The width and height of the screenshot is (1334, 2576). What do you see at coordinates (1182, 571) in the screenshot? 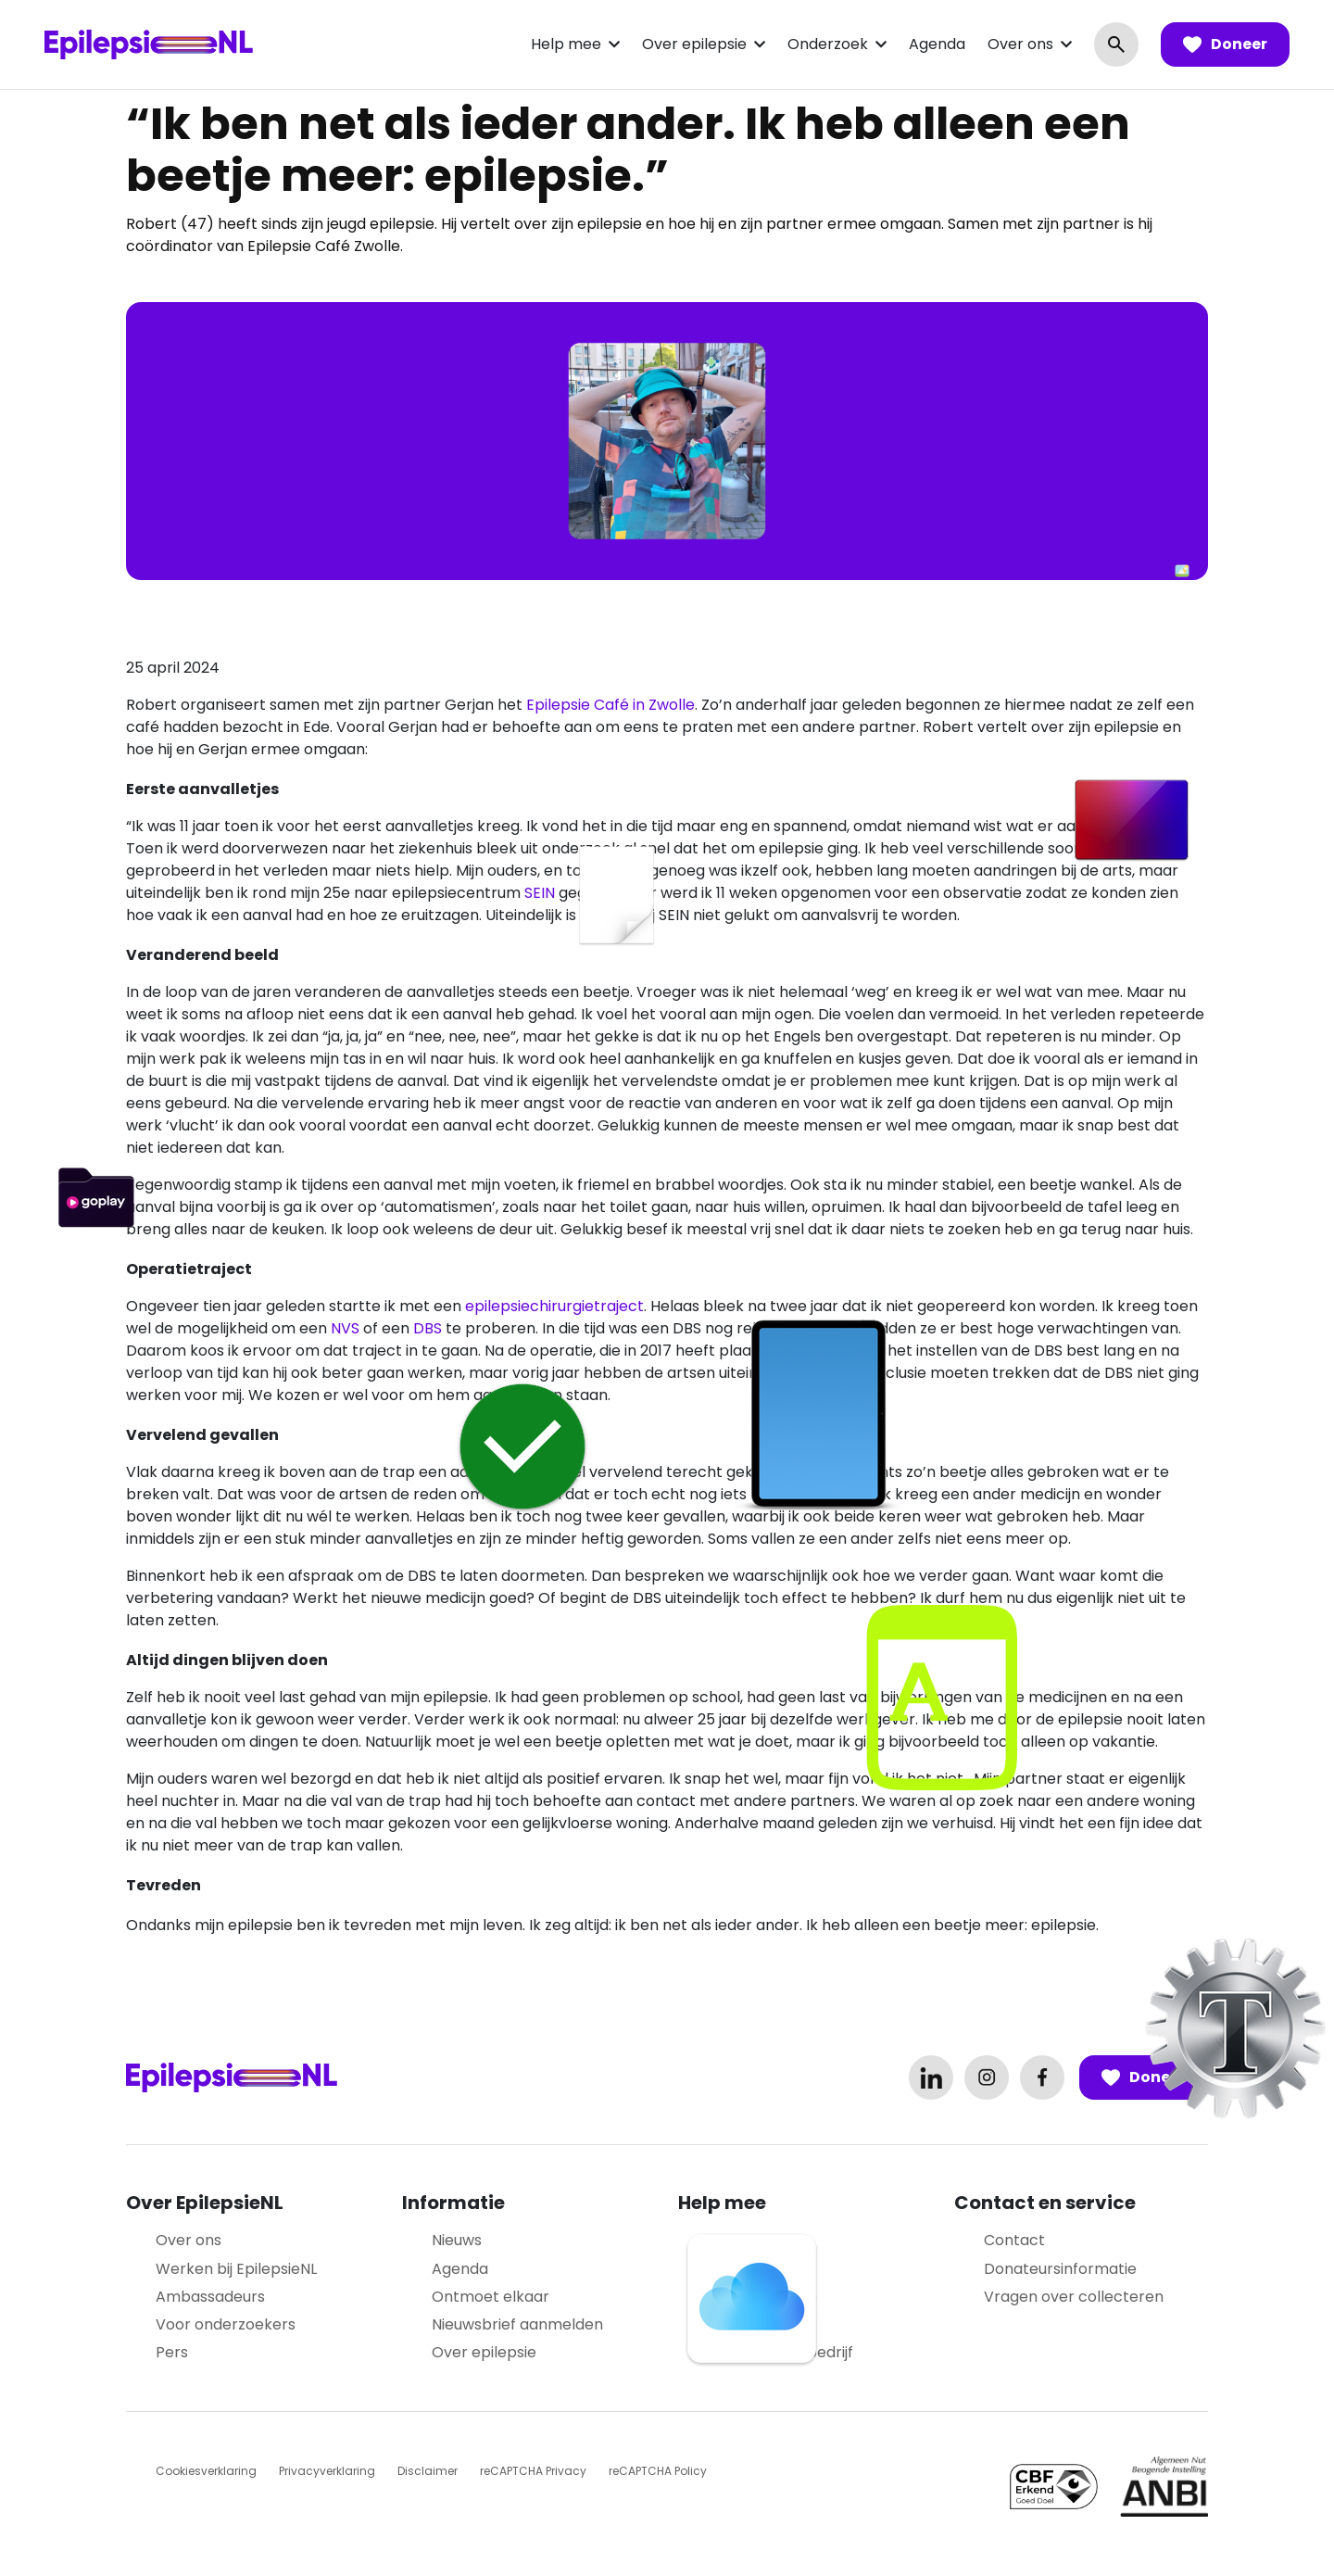
I see `open graphics or image editing applications` at bounding box center [1182, 571].